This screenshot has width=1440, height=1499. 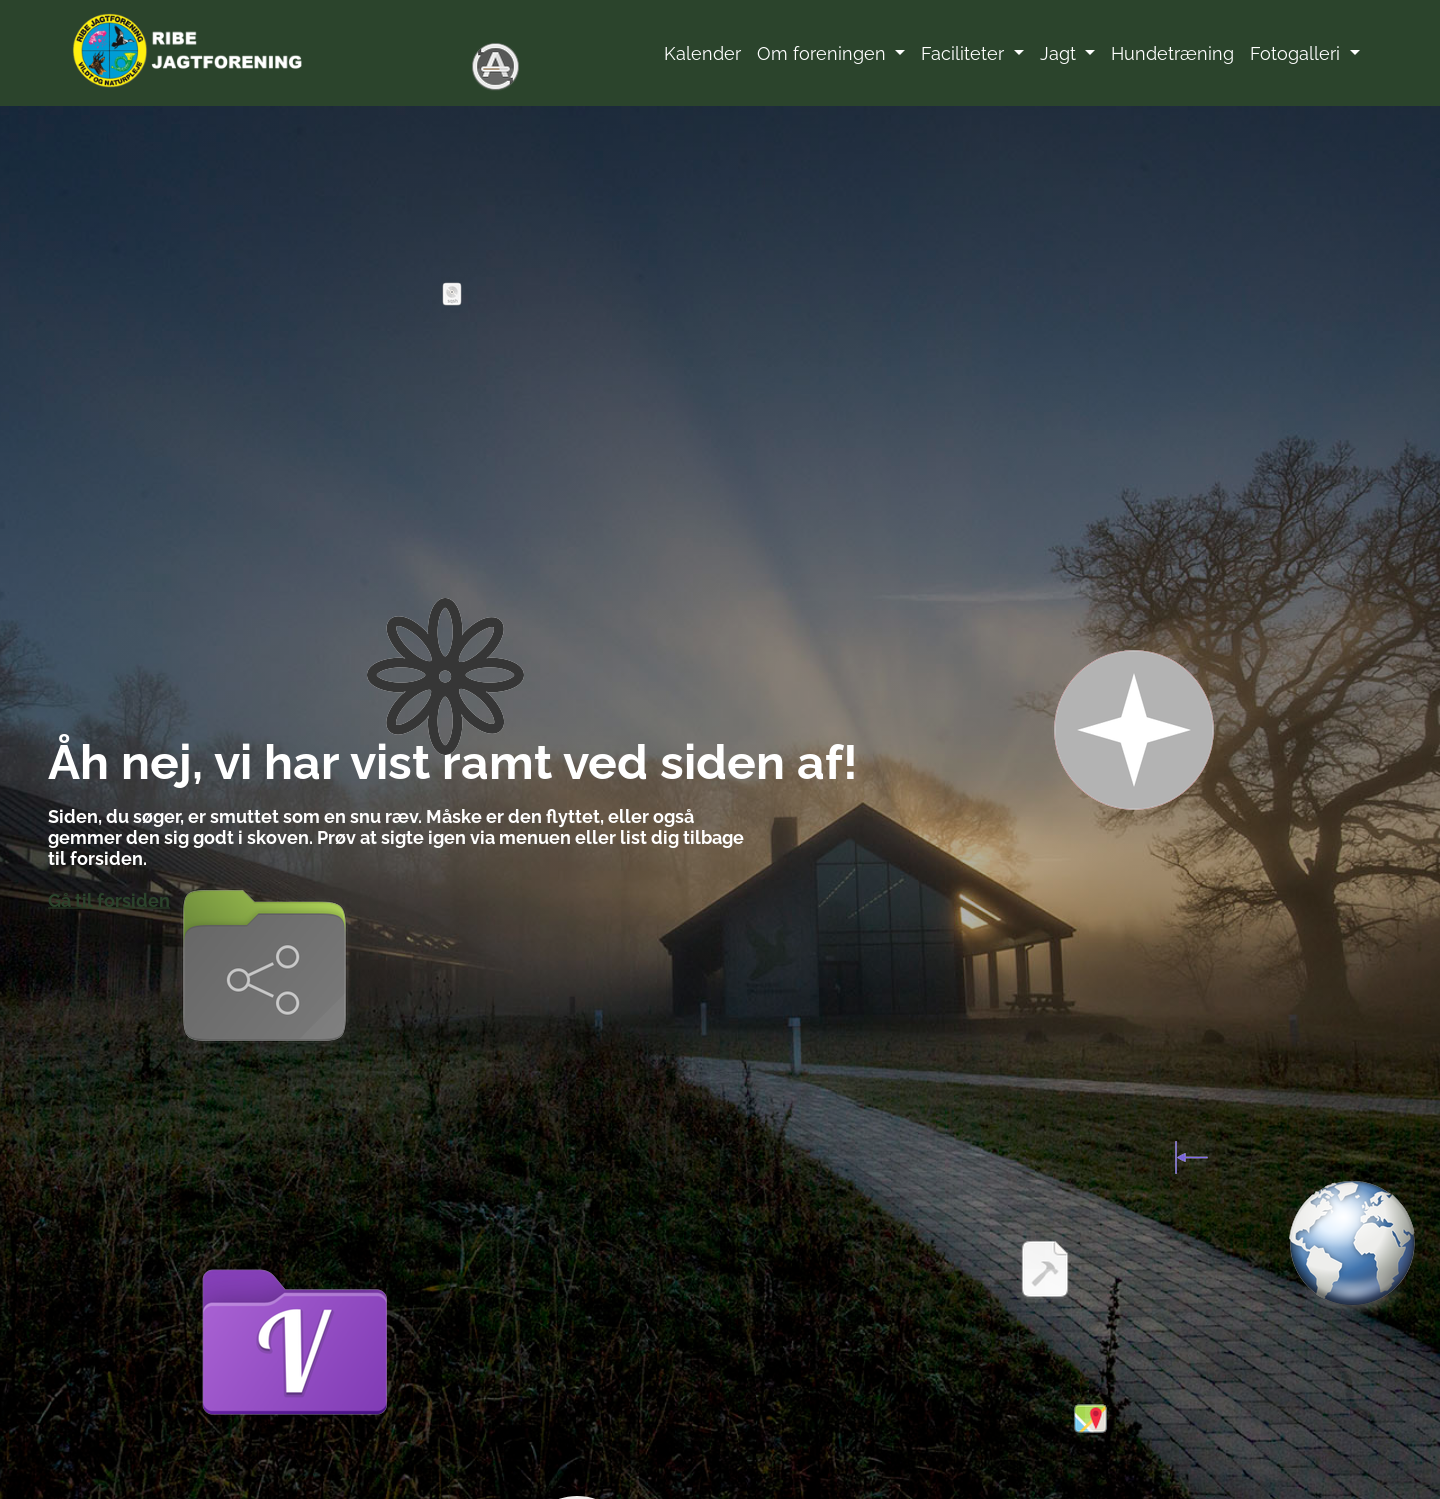 What do you see at coordinates (445, 676) in the screenshot?
I see `open budgie window shuffler workspace manager` at bounding box center [445, 676].